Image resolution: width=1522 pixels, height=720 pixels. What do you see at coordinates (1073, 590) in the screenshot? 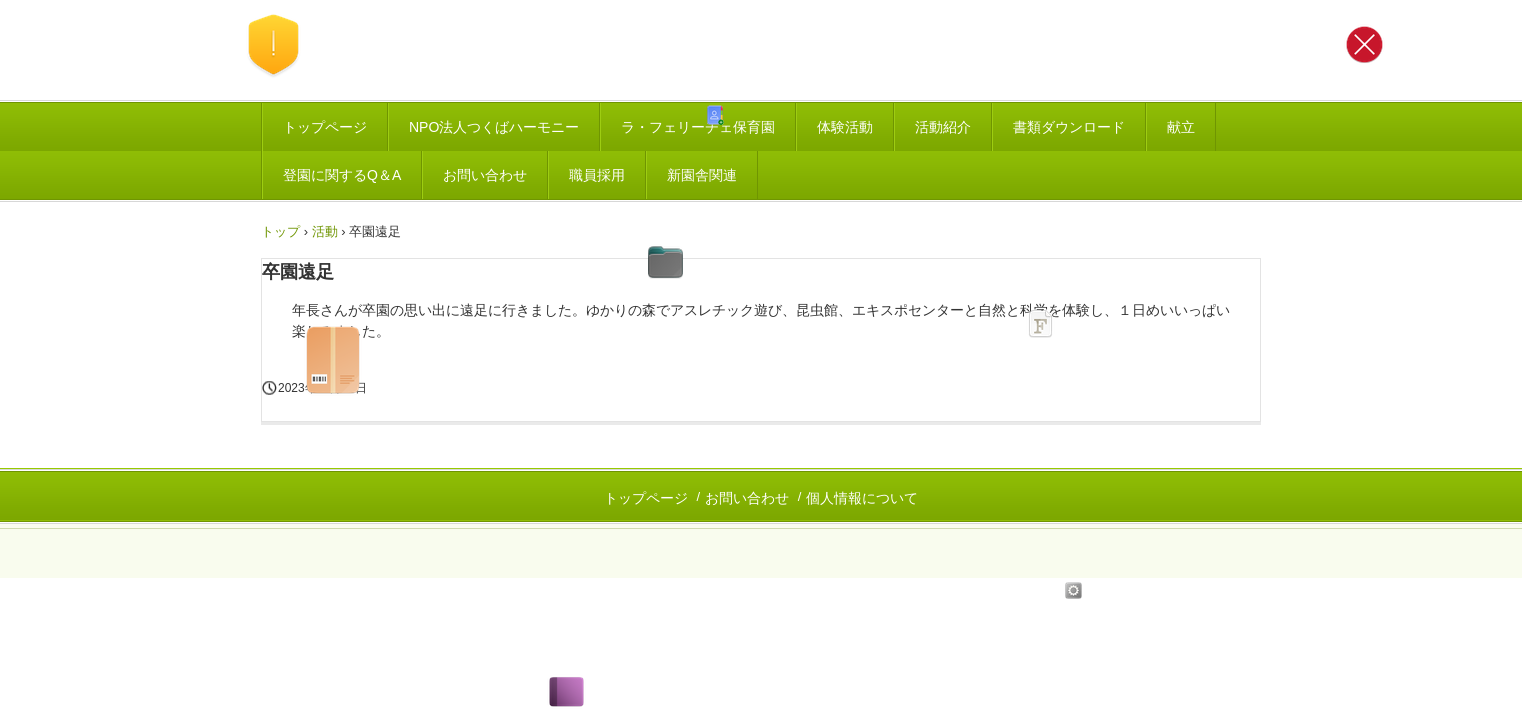
I see `shared library file type indicator` at bounding box center [1073, 590].